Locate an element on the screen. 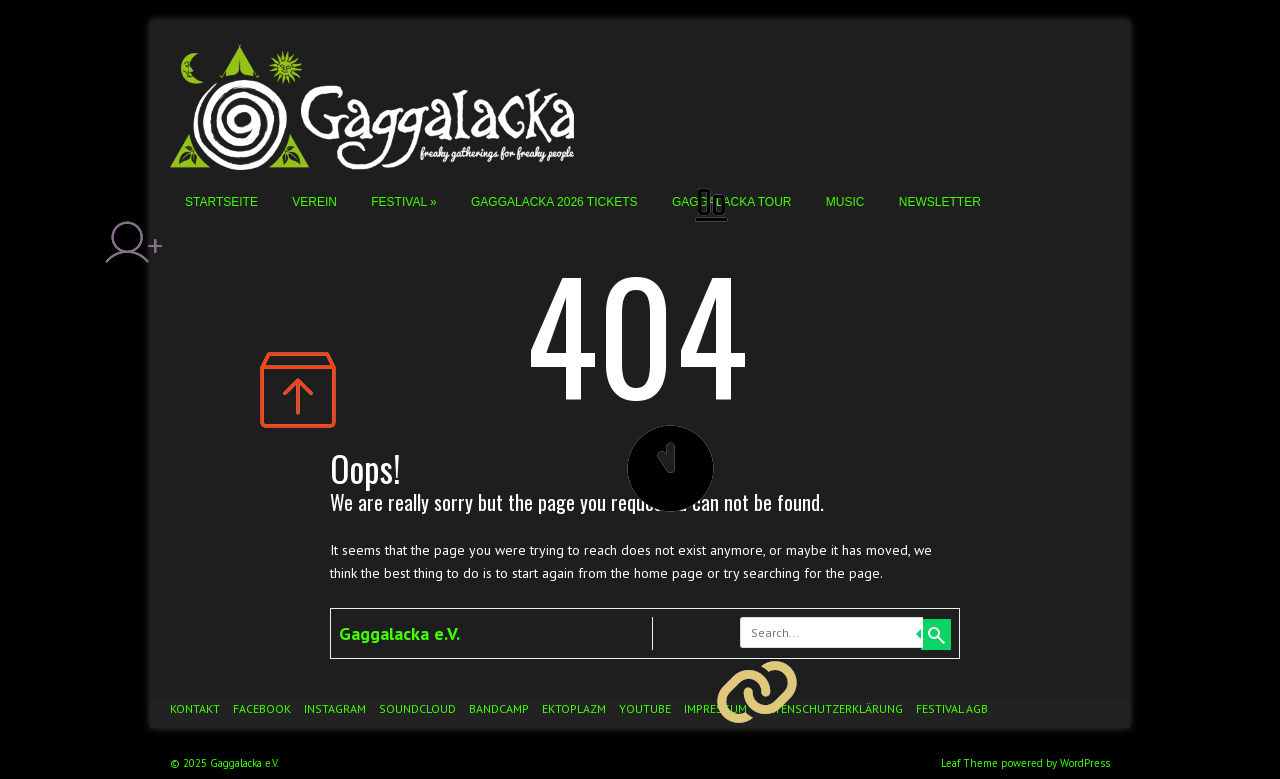 This screenshot has width=1280, height=779. add a new contact or friend is located at coordinates (132, 244).